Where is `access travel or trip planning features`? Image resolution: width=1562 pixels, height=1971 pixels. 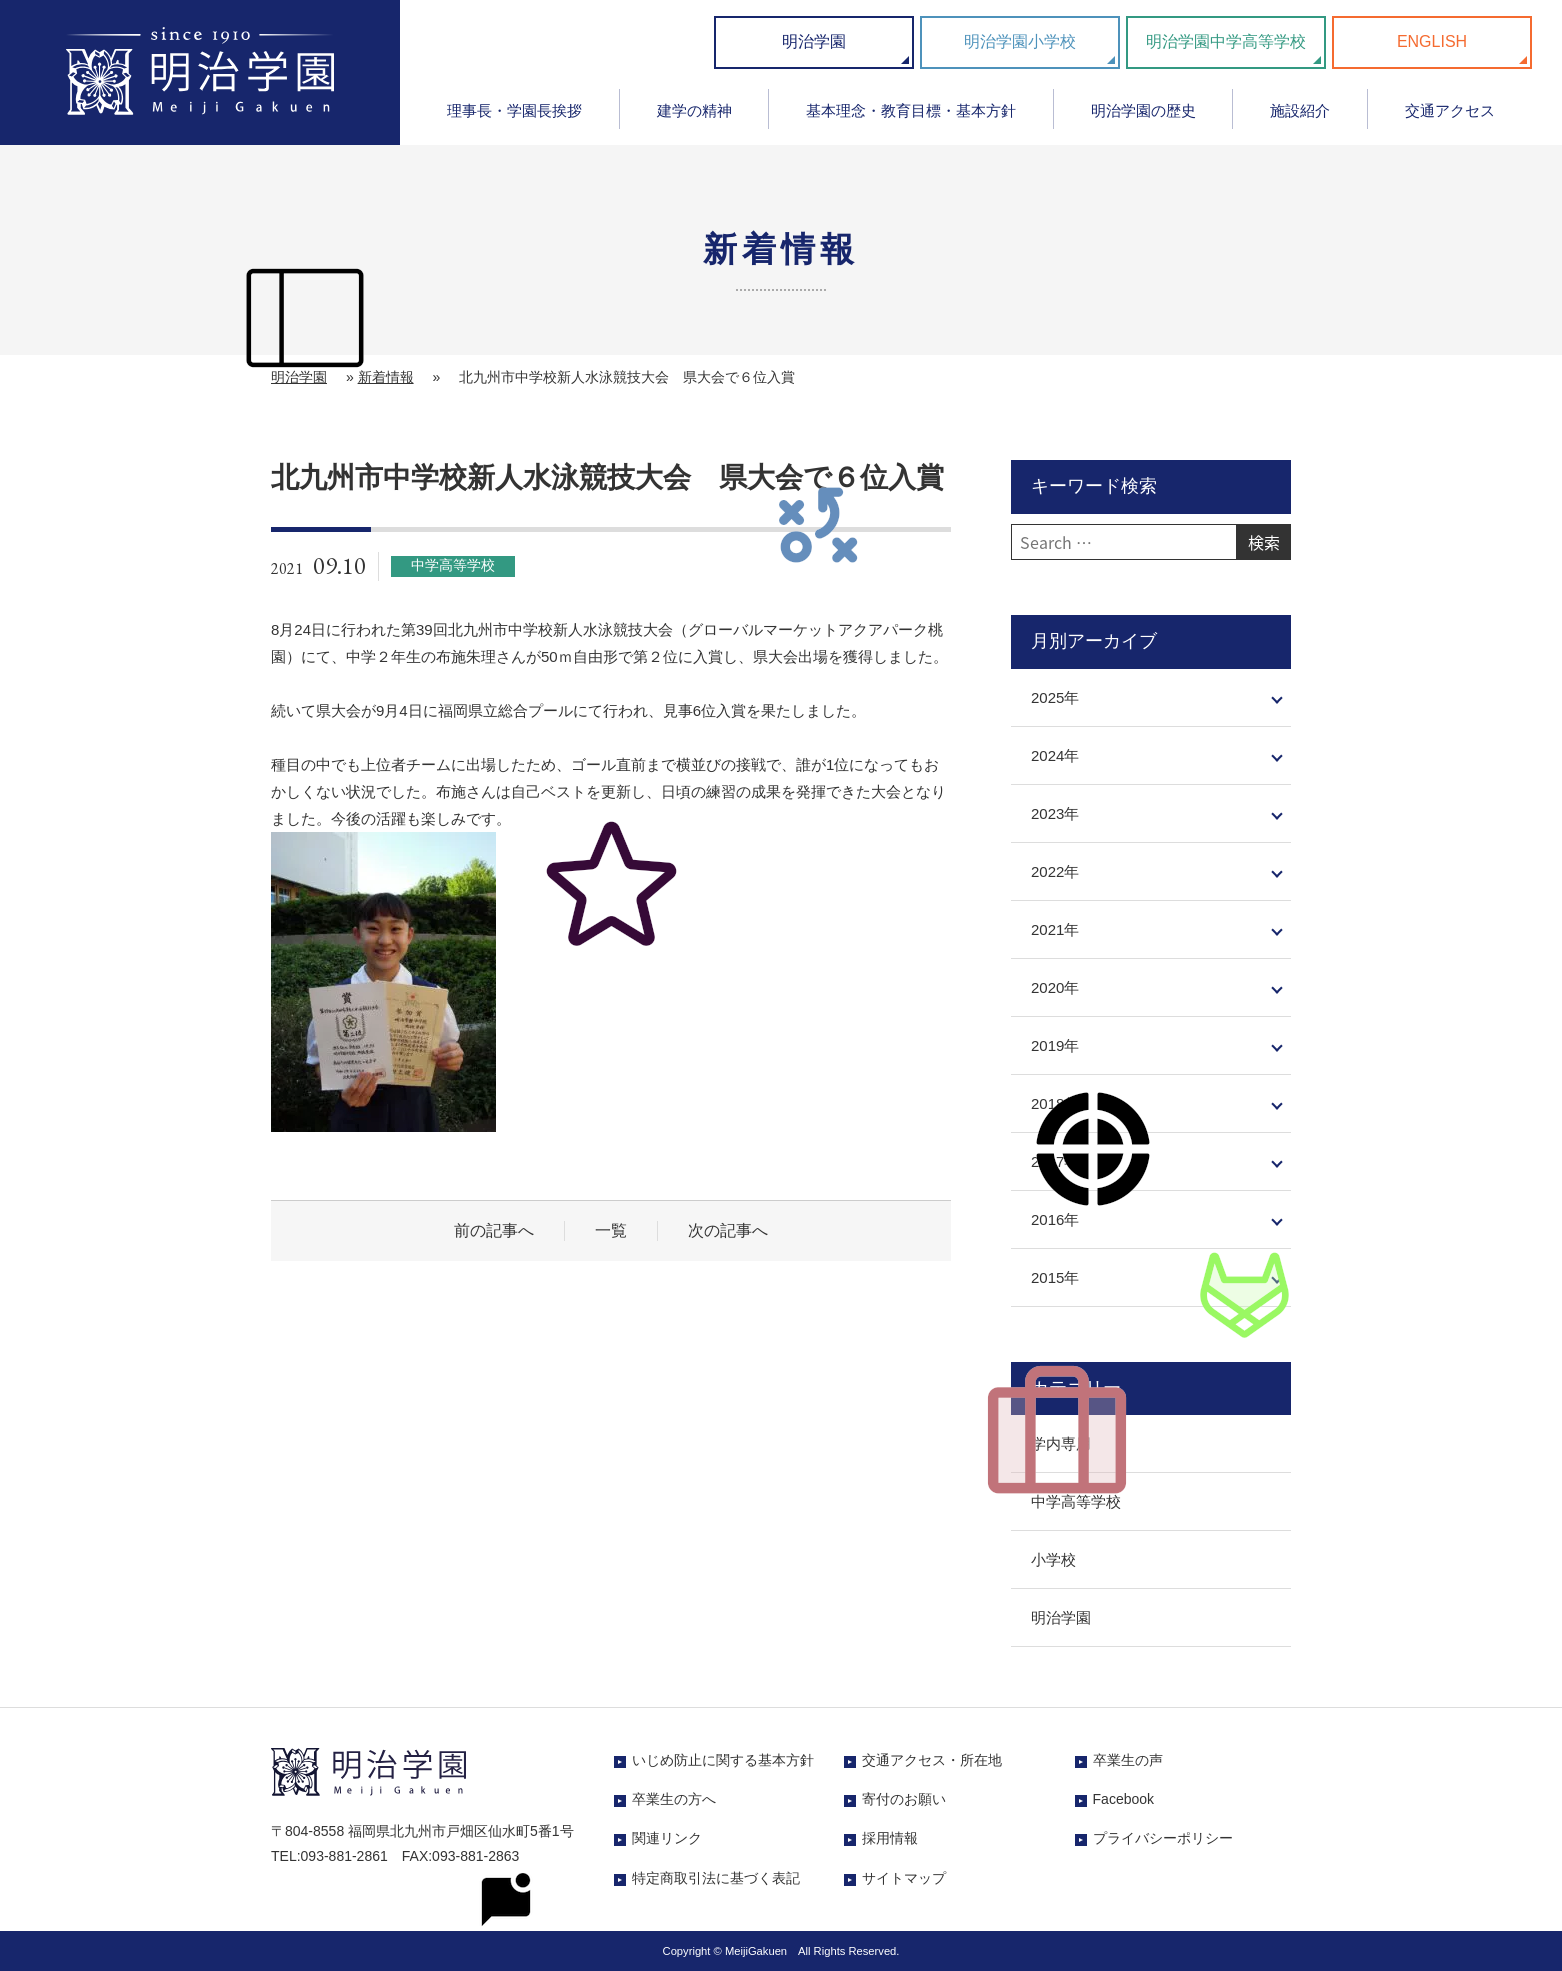
access travel or trip planning features is located at coordinates (1057, 1435).